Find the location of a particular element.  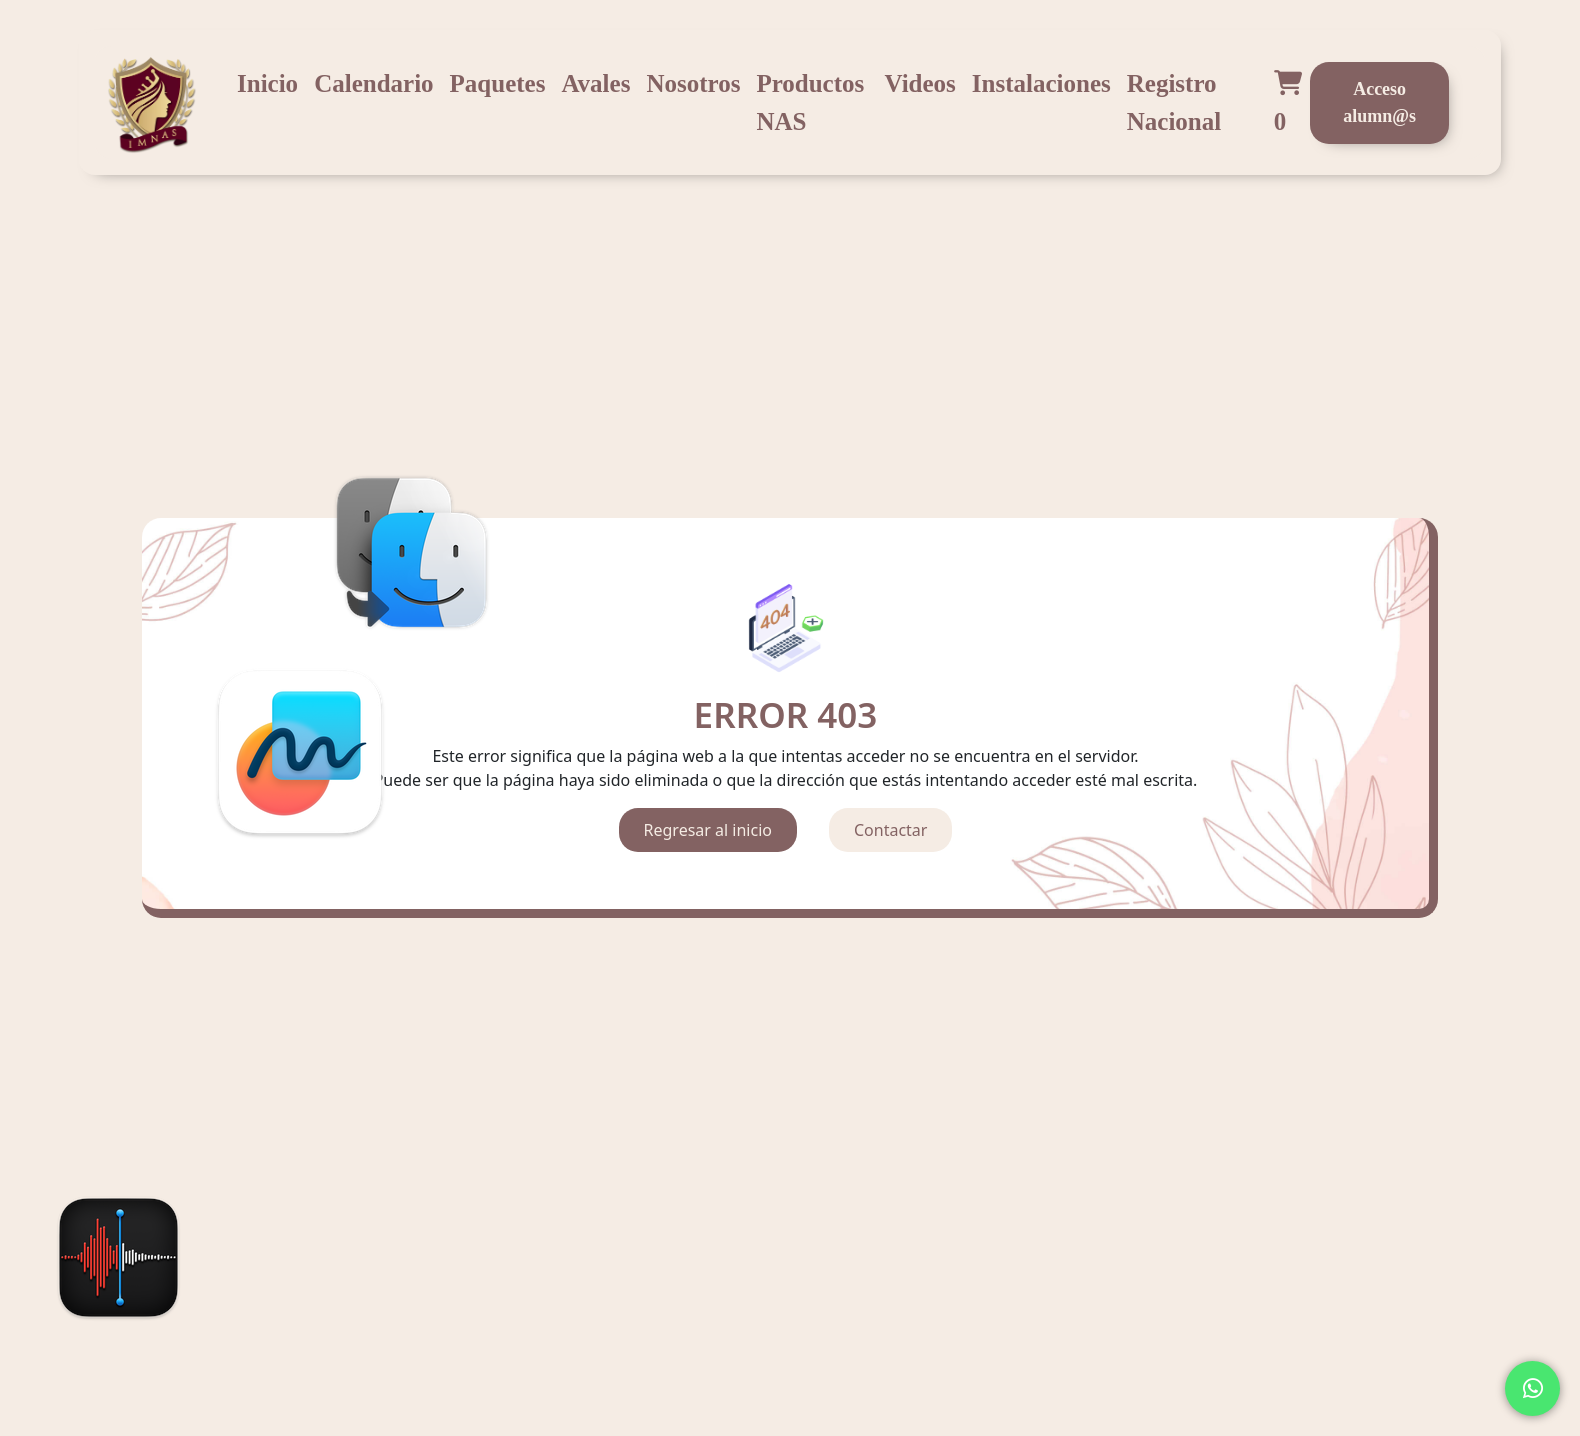

launch migration assistant to transfer data from another mac is located at coordinates (411, 552).